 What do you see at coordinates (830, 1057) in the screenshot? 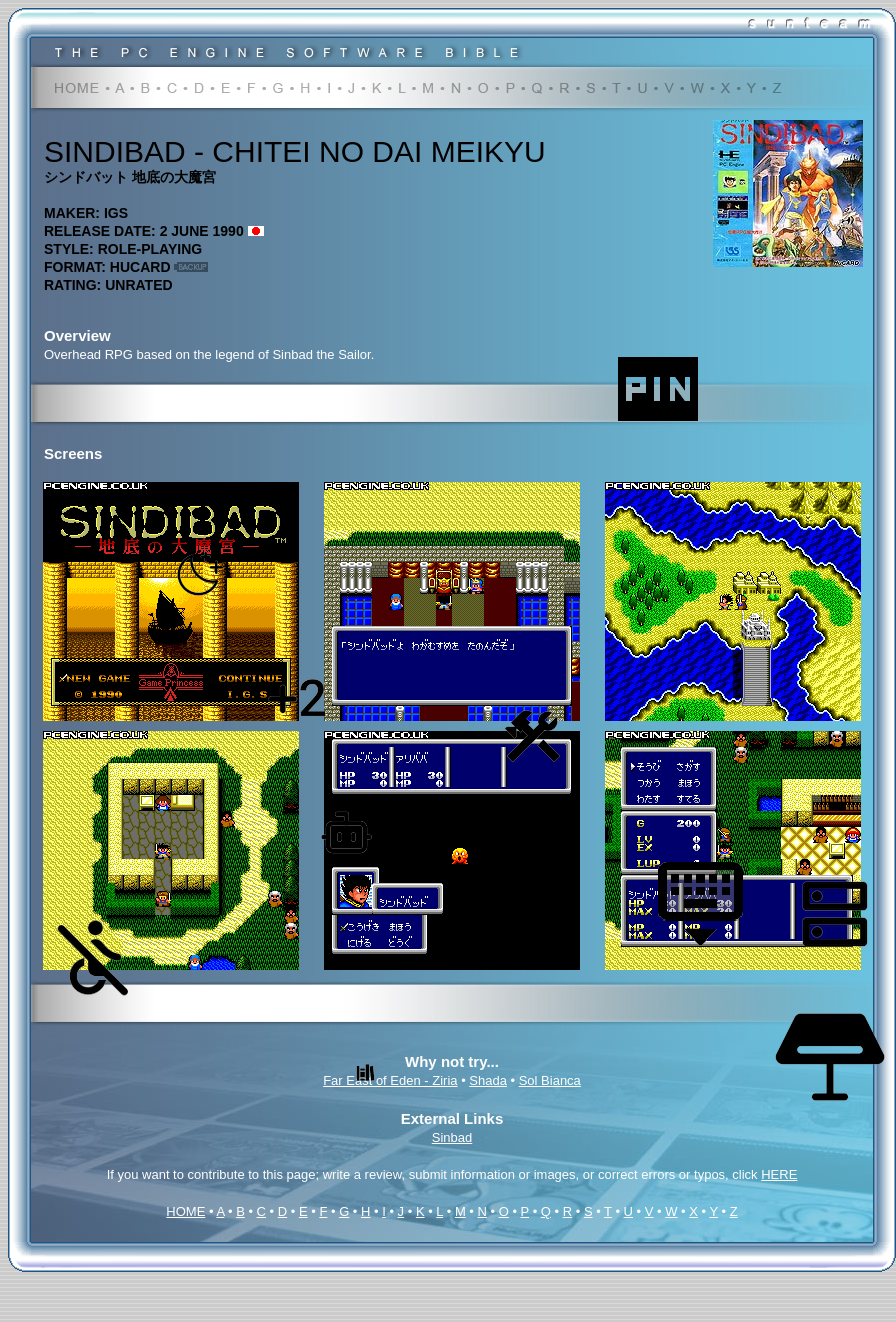
I see `access presentation or speaker mode` at bounding box center [830, 1057].